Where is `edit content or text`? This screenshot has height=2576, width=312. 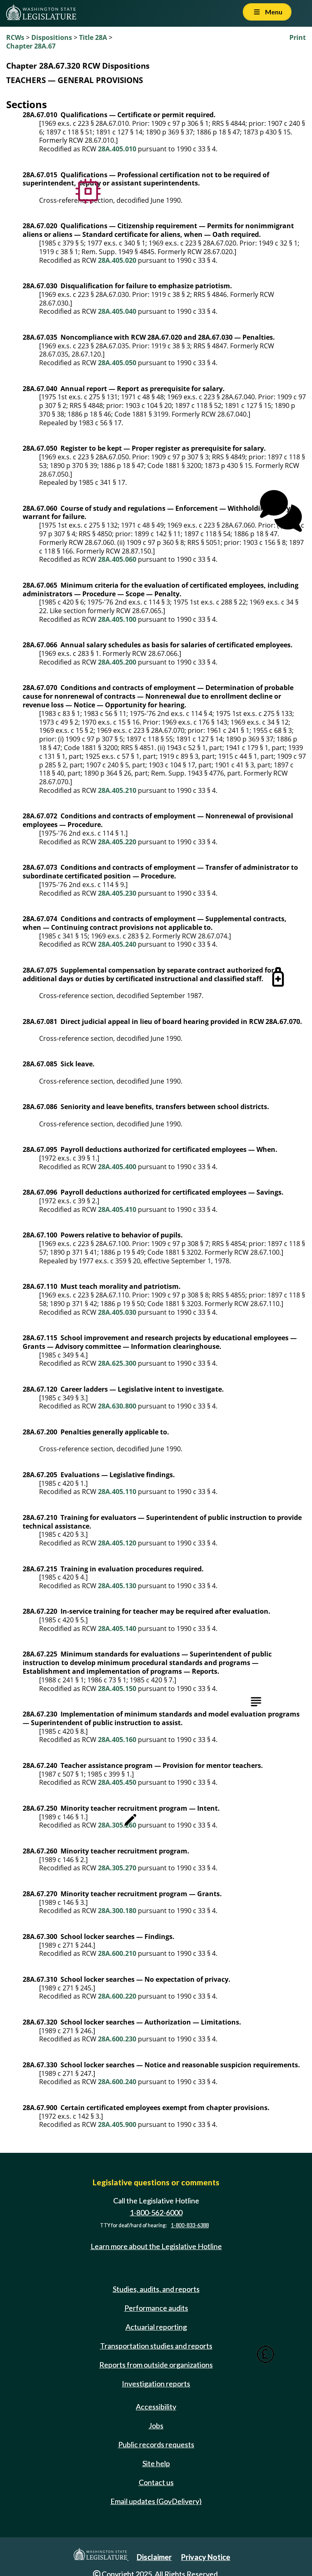 edit content or text is located at coordinates (130, 1820).